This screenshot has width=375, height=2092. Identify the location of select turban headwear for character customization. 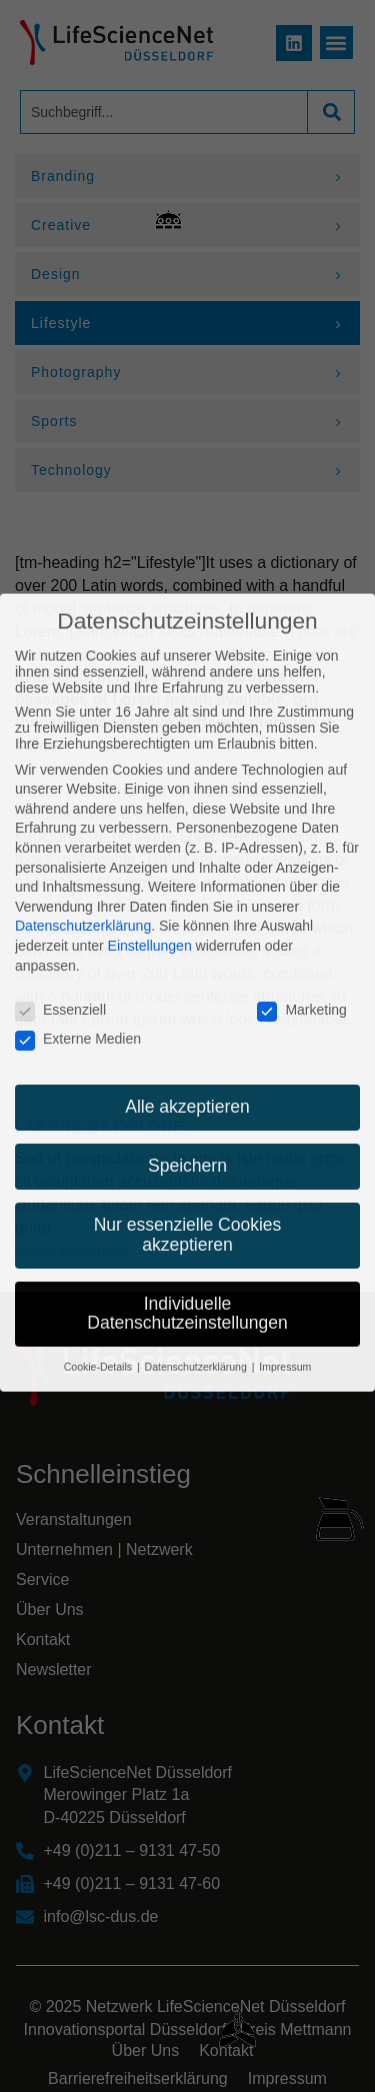
(238, 2027).